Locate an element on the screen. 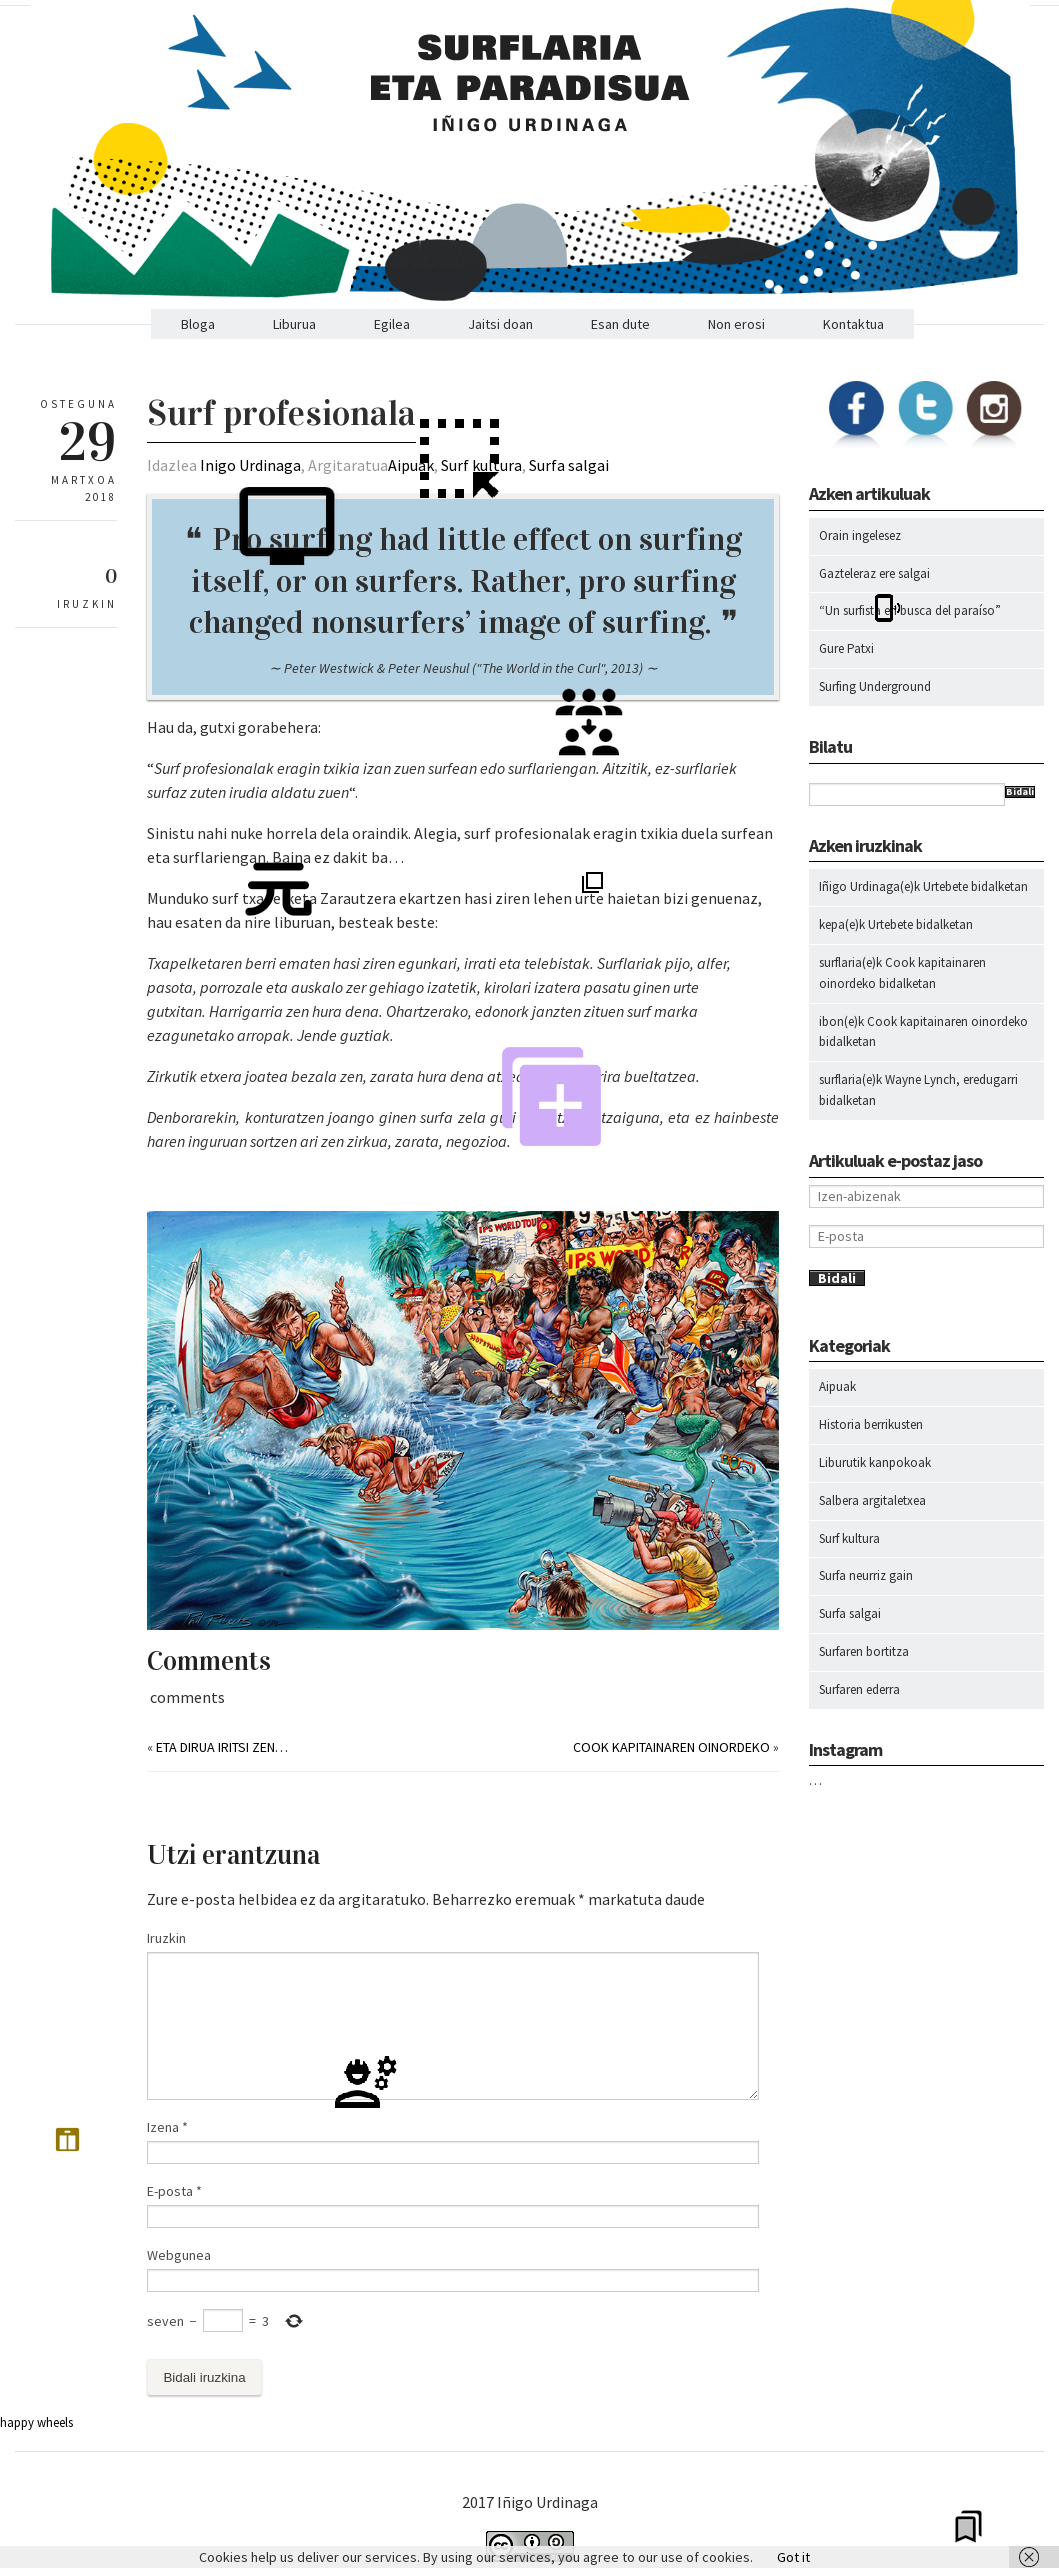 This screenshot has height=2568, width=1059. view your saved bookmarks is located at coordinates (968, 2526).